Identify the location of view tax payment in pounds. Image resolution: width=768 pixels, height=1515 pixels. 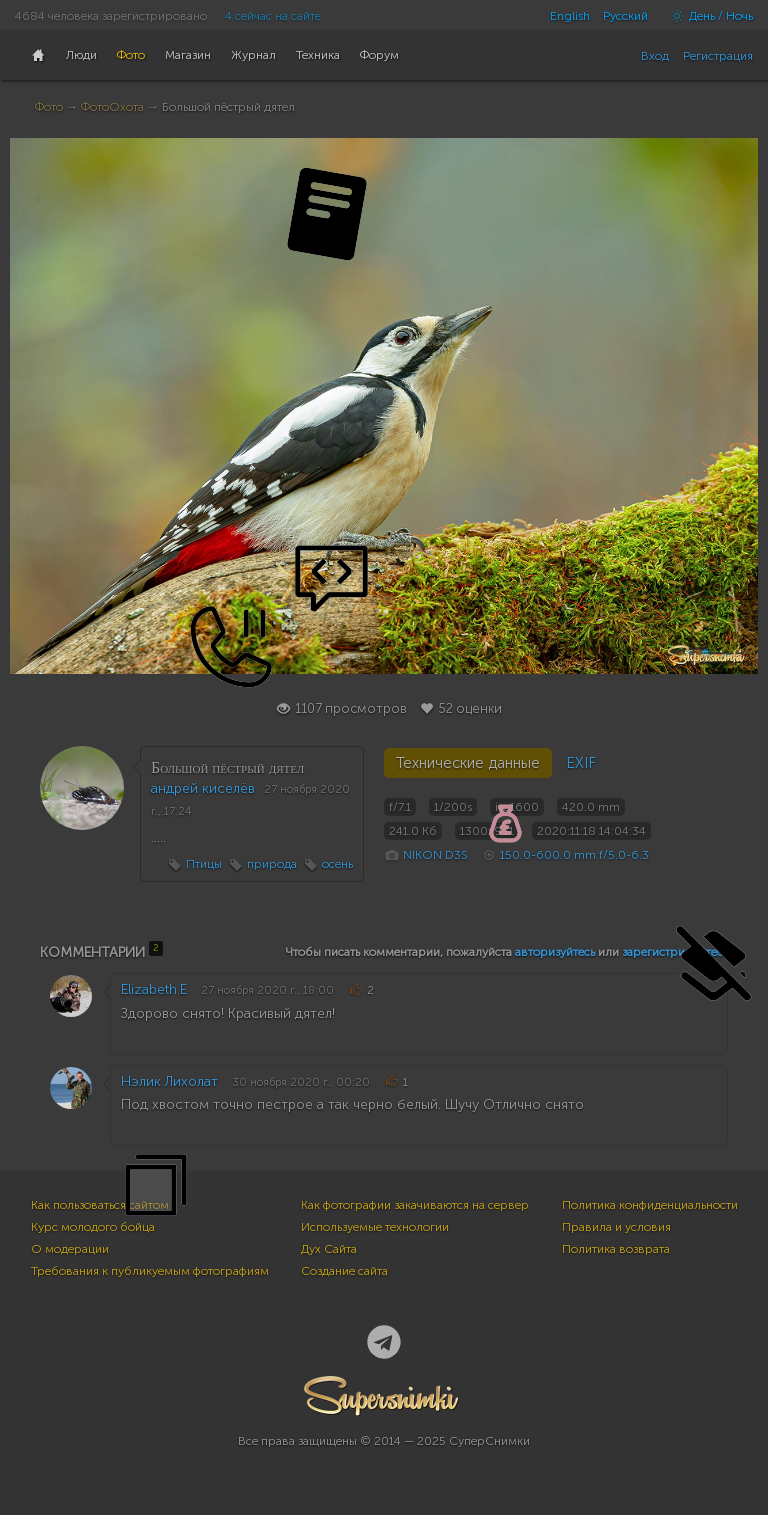
(505, 823).